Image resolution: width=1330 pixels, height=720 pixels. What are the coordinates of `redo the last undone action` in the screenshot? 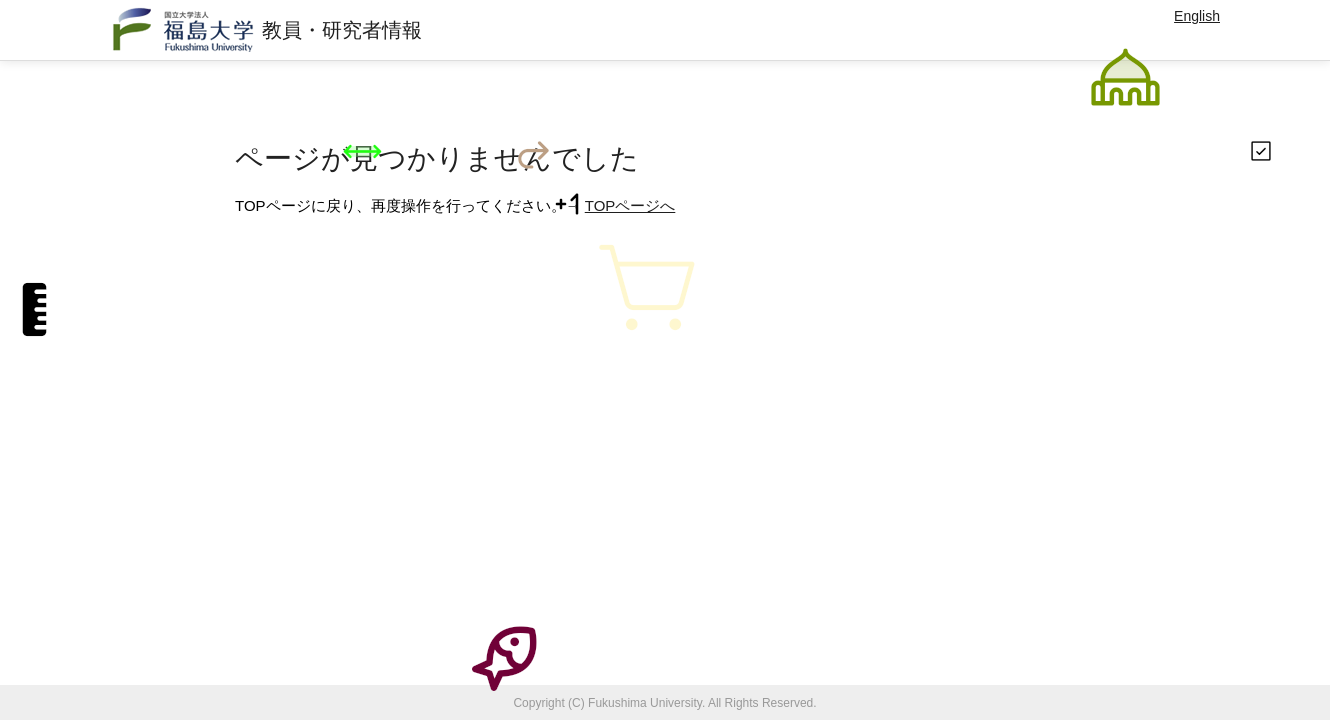 It's located at (533, 155).